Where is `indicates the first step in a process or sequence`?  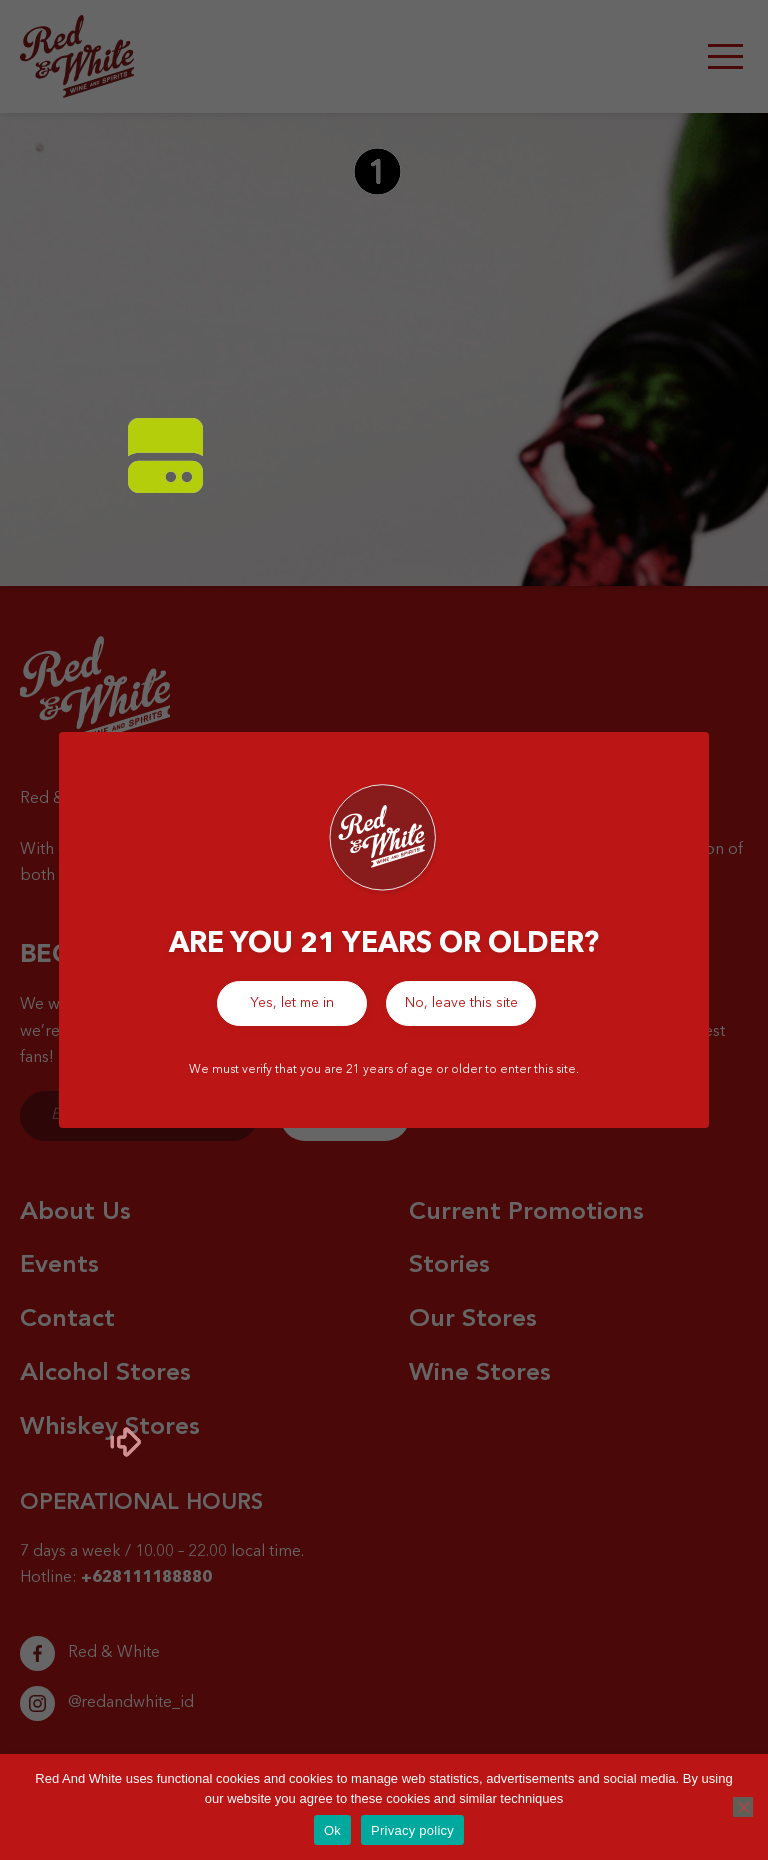 indicates the first step in a process or sequence is located at coordinates (377, 171).